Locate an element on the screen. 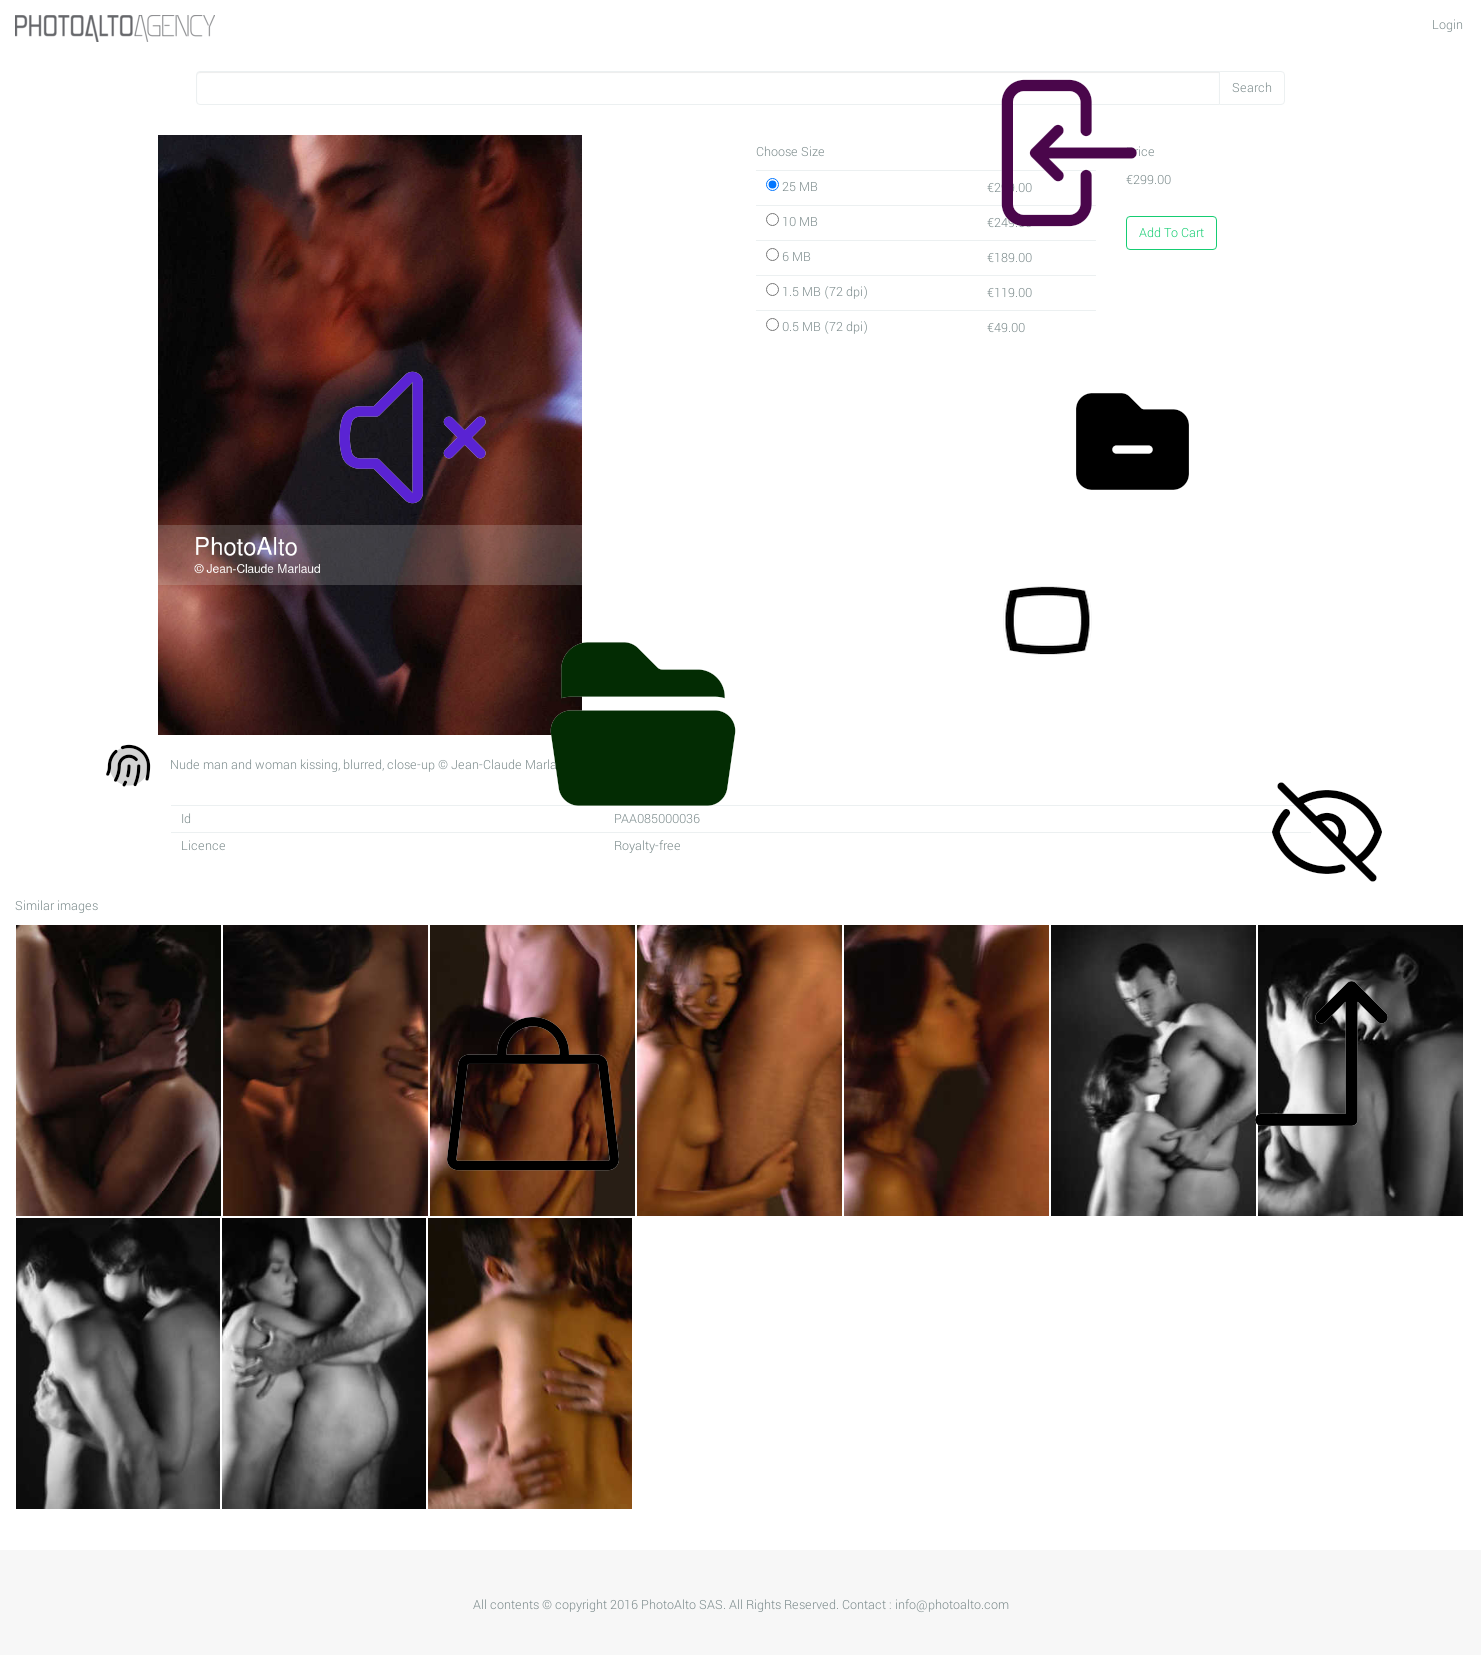 The image size is (1481, 1655). log out of your account is located at coordinates (1058, 153).